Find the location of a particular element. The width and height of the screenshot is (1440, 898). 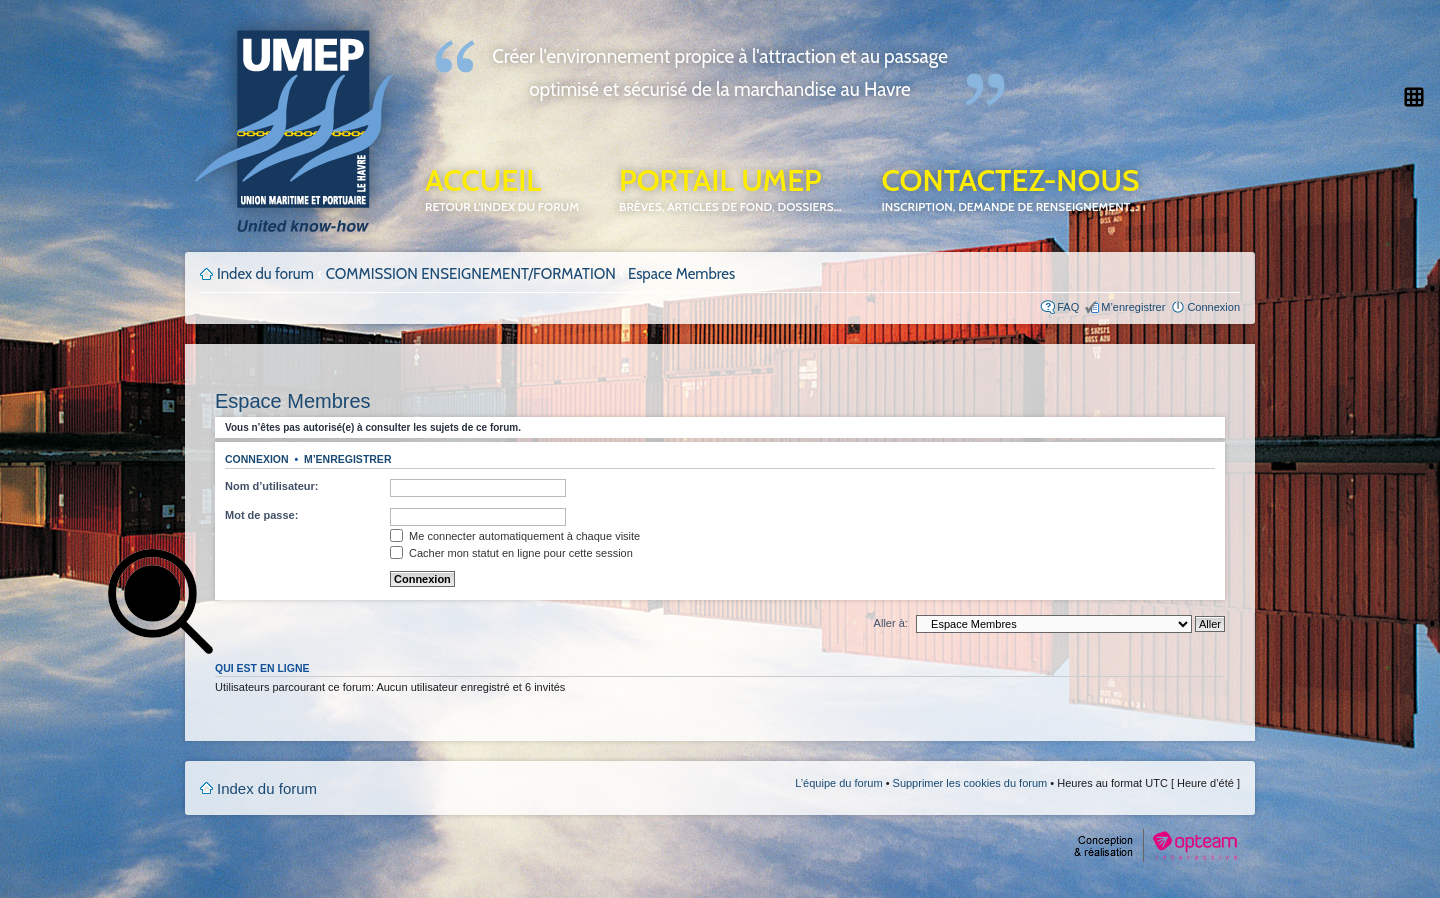

view data in grid or table format is located at coordinates (1414, 97).